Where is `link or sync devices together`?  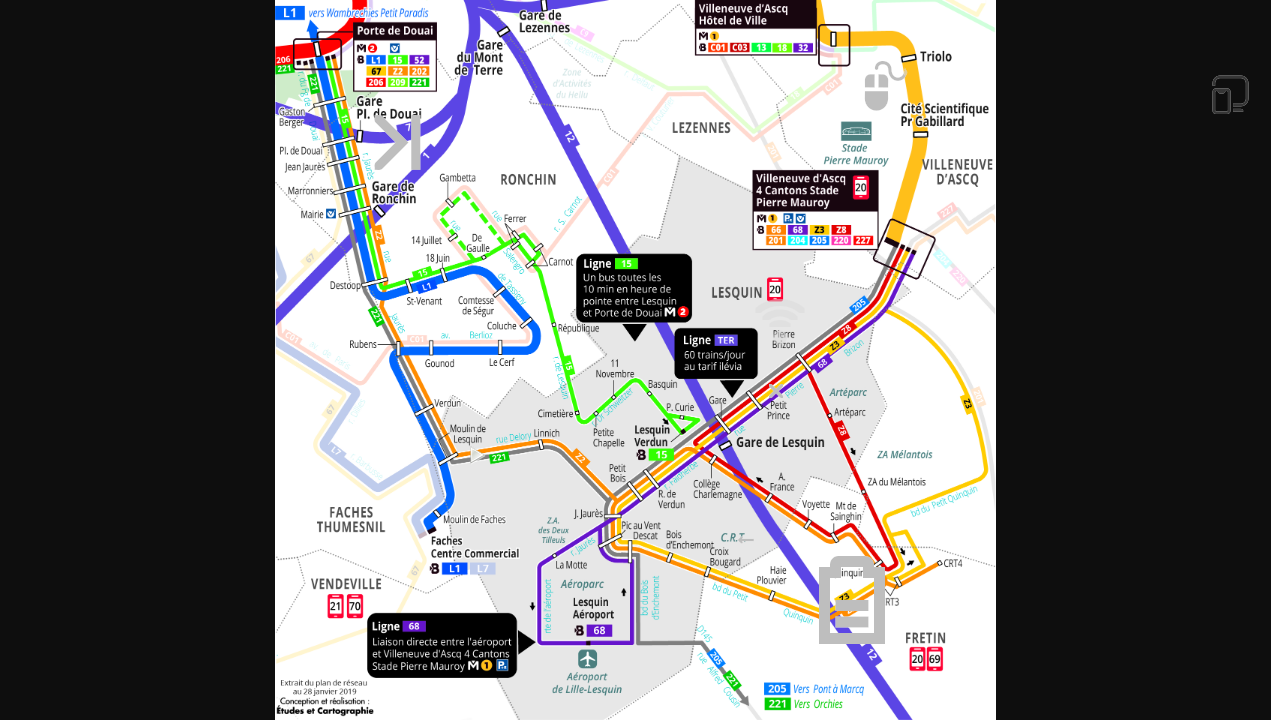
link or sync devices together is located at coordinates (1230, 93).